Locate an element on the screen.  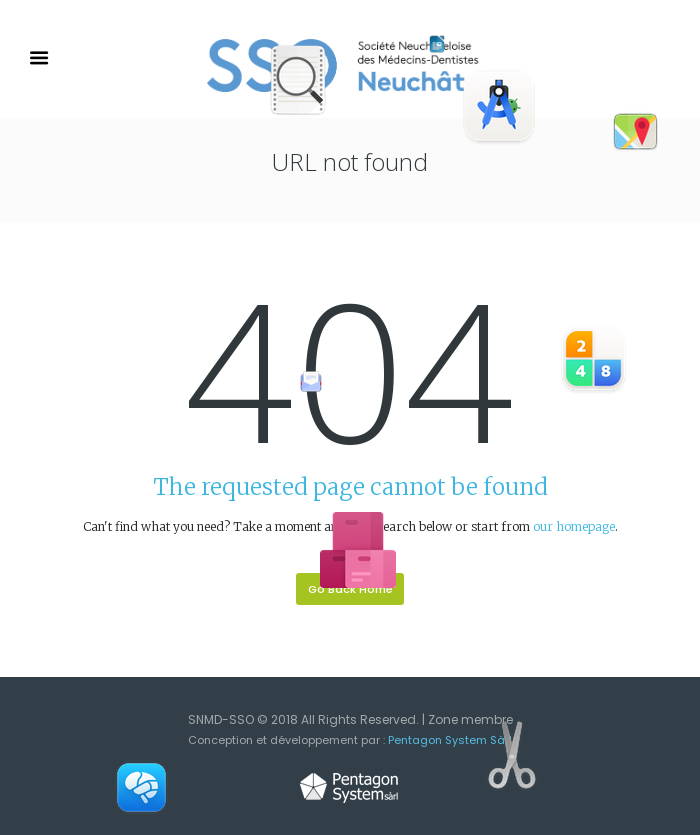
open gnome logs application is located at coordinates (298, 80).